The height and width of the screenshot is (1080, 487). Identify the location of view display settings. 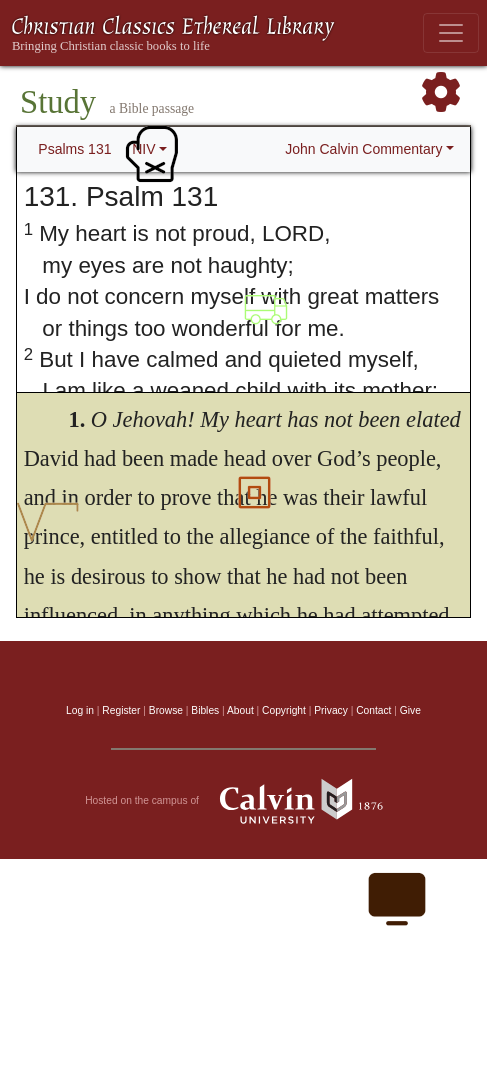
(397, 897).